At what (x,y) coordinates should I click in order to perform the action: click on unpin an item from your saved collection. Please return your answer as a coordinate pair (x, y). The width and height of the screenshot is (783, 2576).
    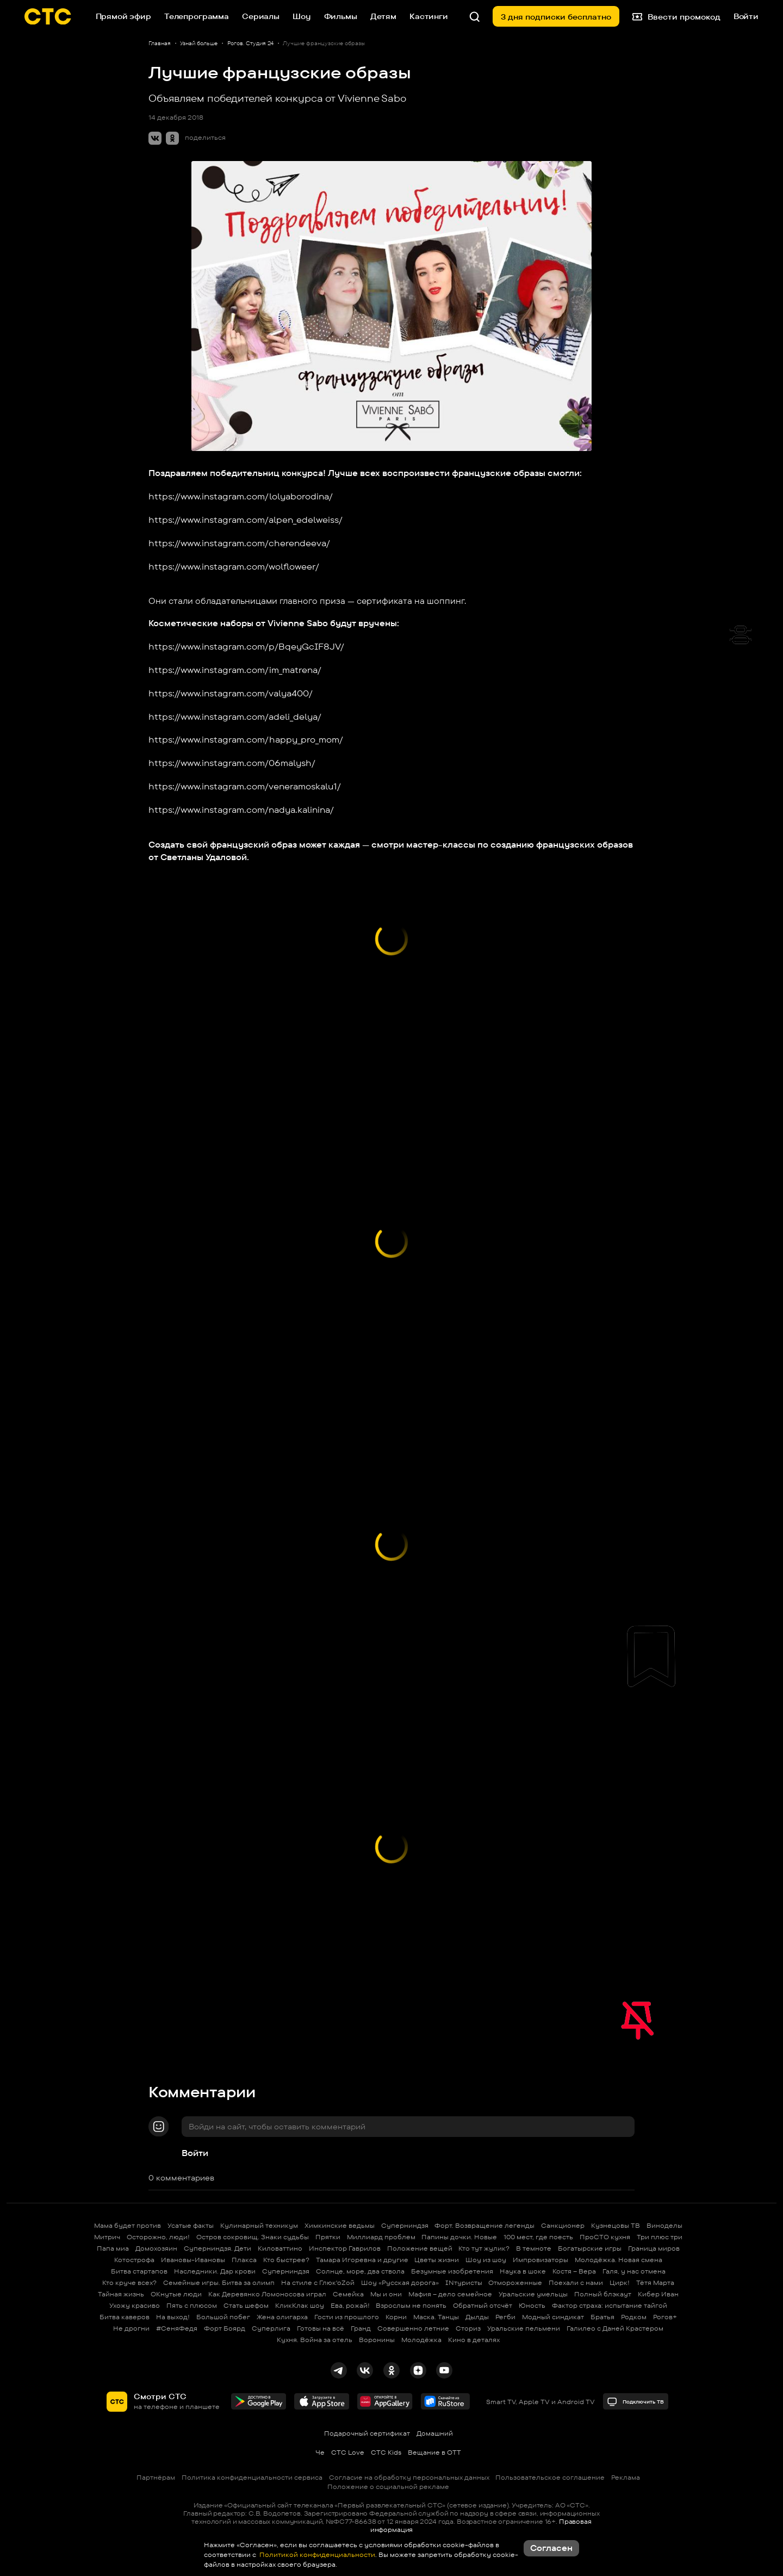
    Looking at the image, I should click on (638, 2018).